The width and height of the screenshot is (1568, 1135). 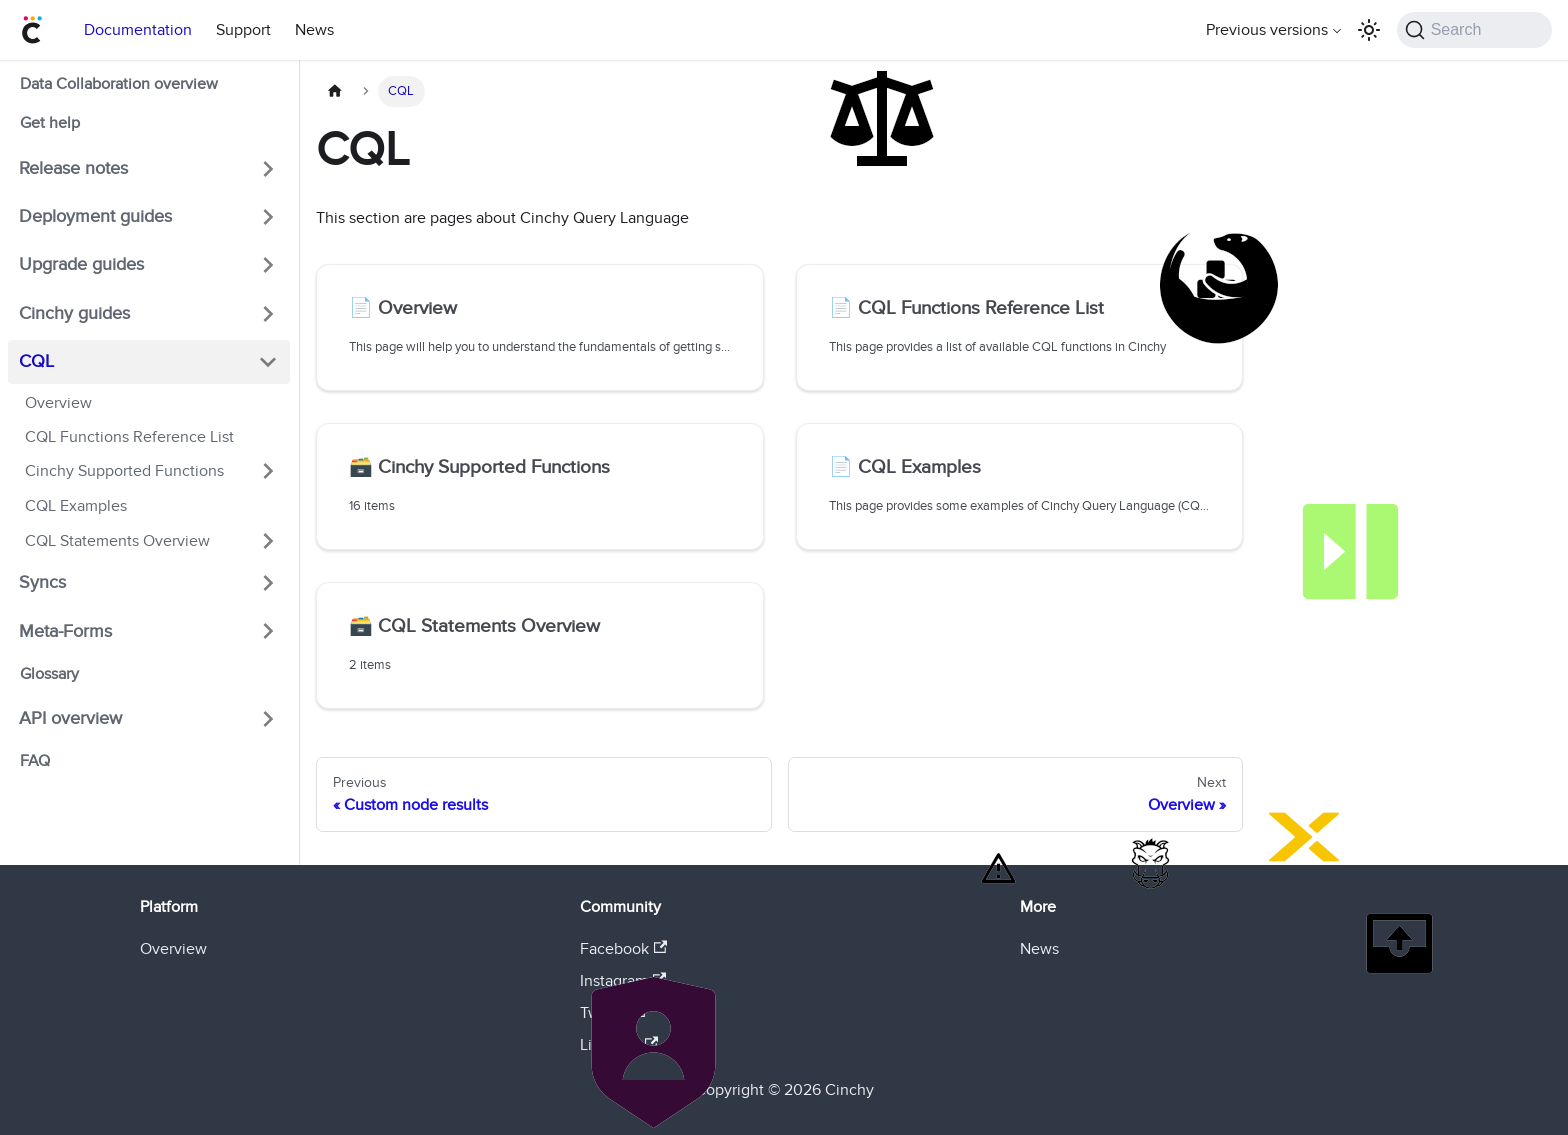 What do you see at coordinates (998, 868) in the screenshot?
I see `indicates a warning or alert status` at bounding box center [998, 868].